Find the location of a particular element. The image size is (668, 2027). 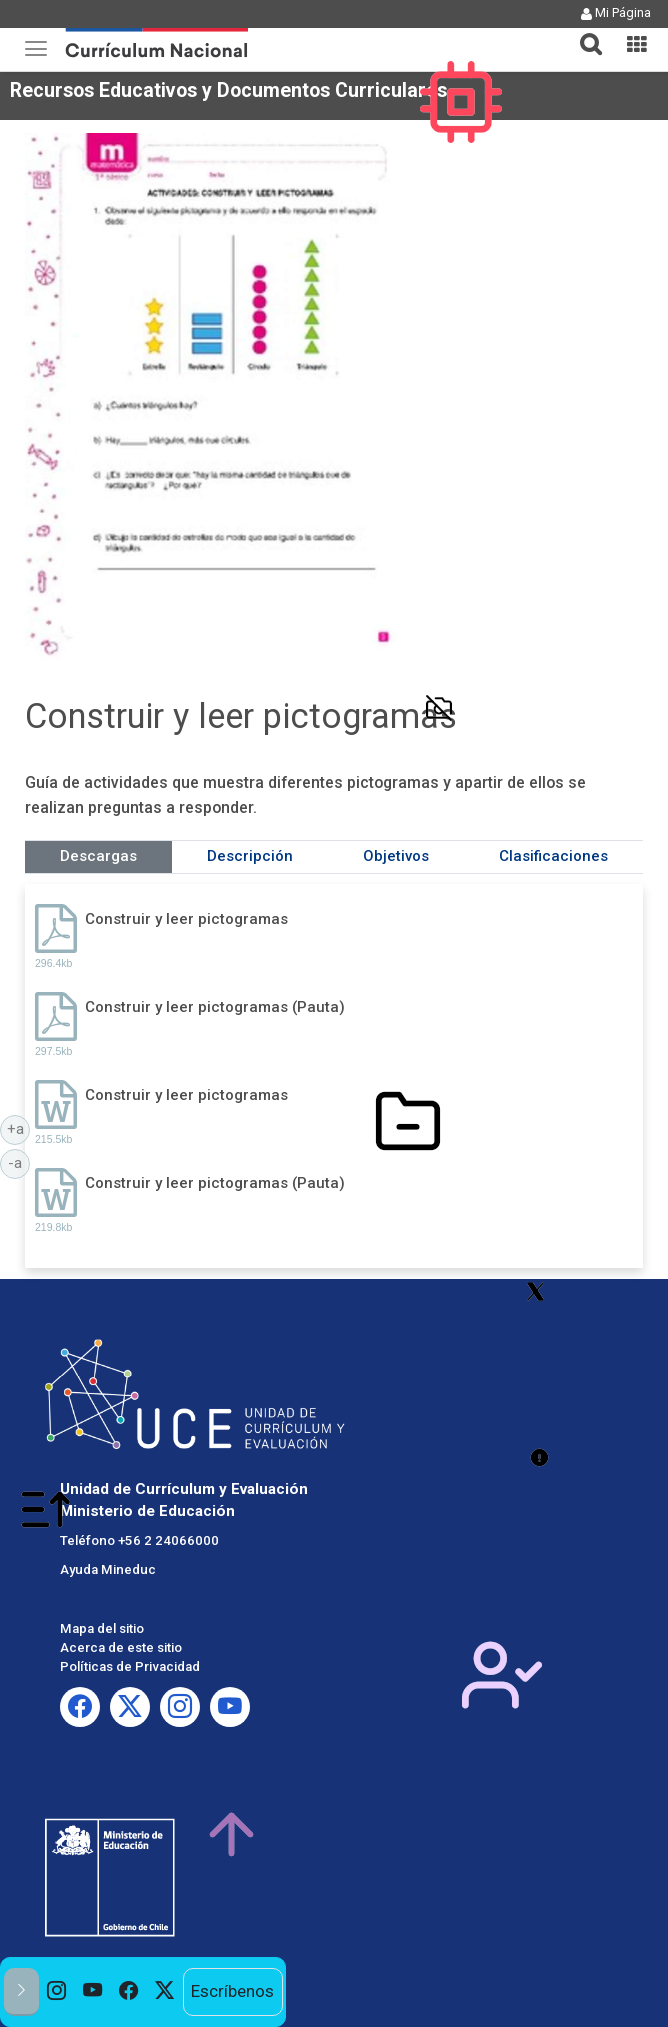

open the X (formerly Twitter) app is located at coordinates (535, 1291).